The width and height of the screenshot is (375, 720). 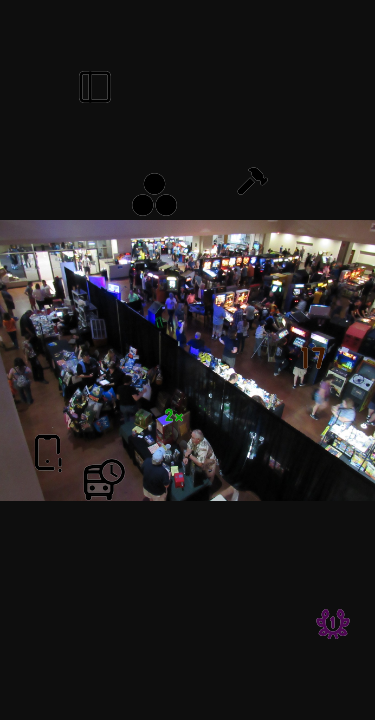 What do you see at coordinates (95, 87) in the screenshot?
I see `toggle the sidebar panel` at bounding box center [95, 87].